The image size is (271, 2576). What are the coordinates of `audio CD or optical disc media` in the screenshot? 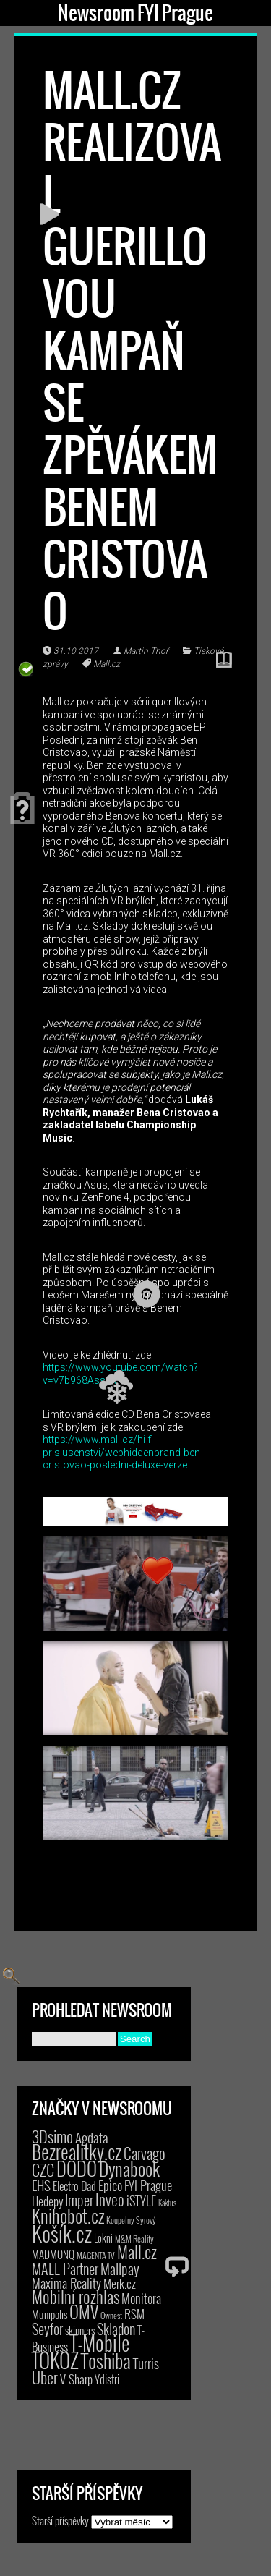 It's located at (147, 1294).